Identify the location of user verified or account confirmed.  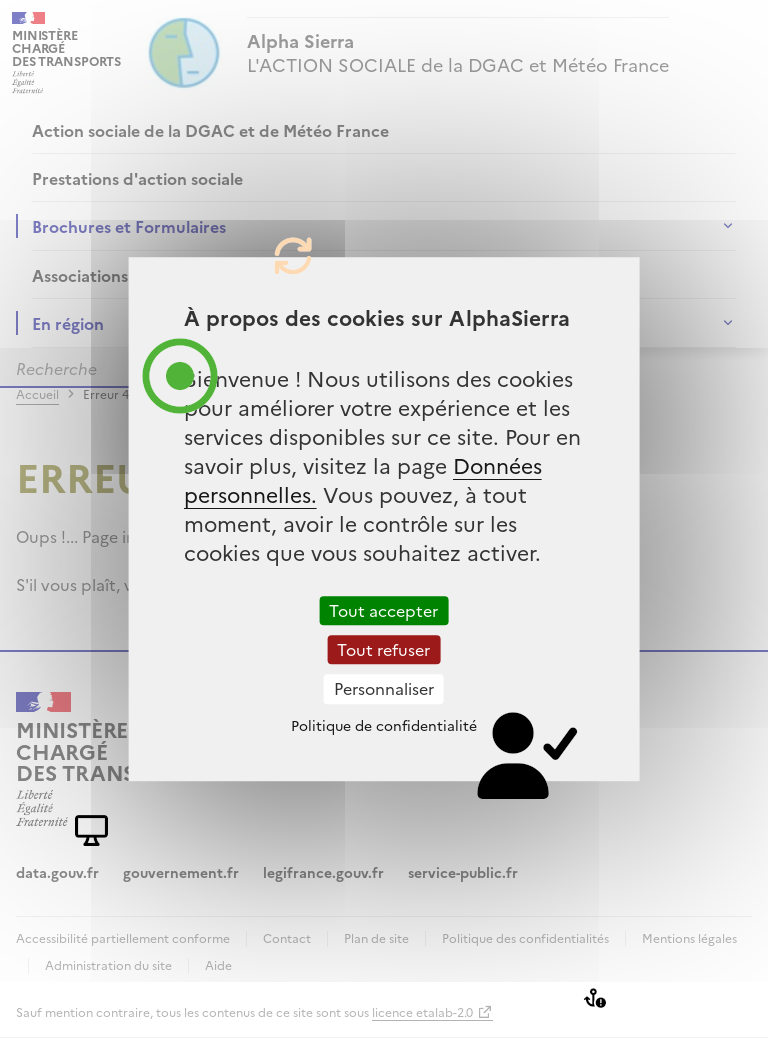
(524, 755).